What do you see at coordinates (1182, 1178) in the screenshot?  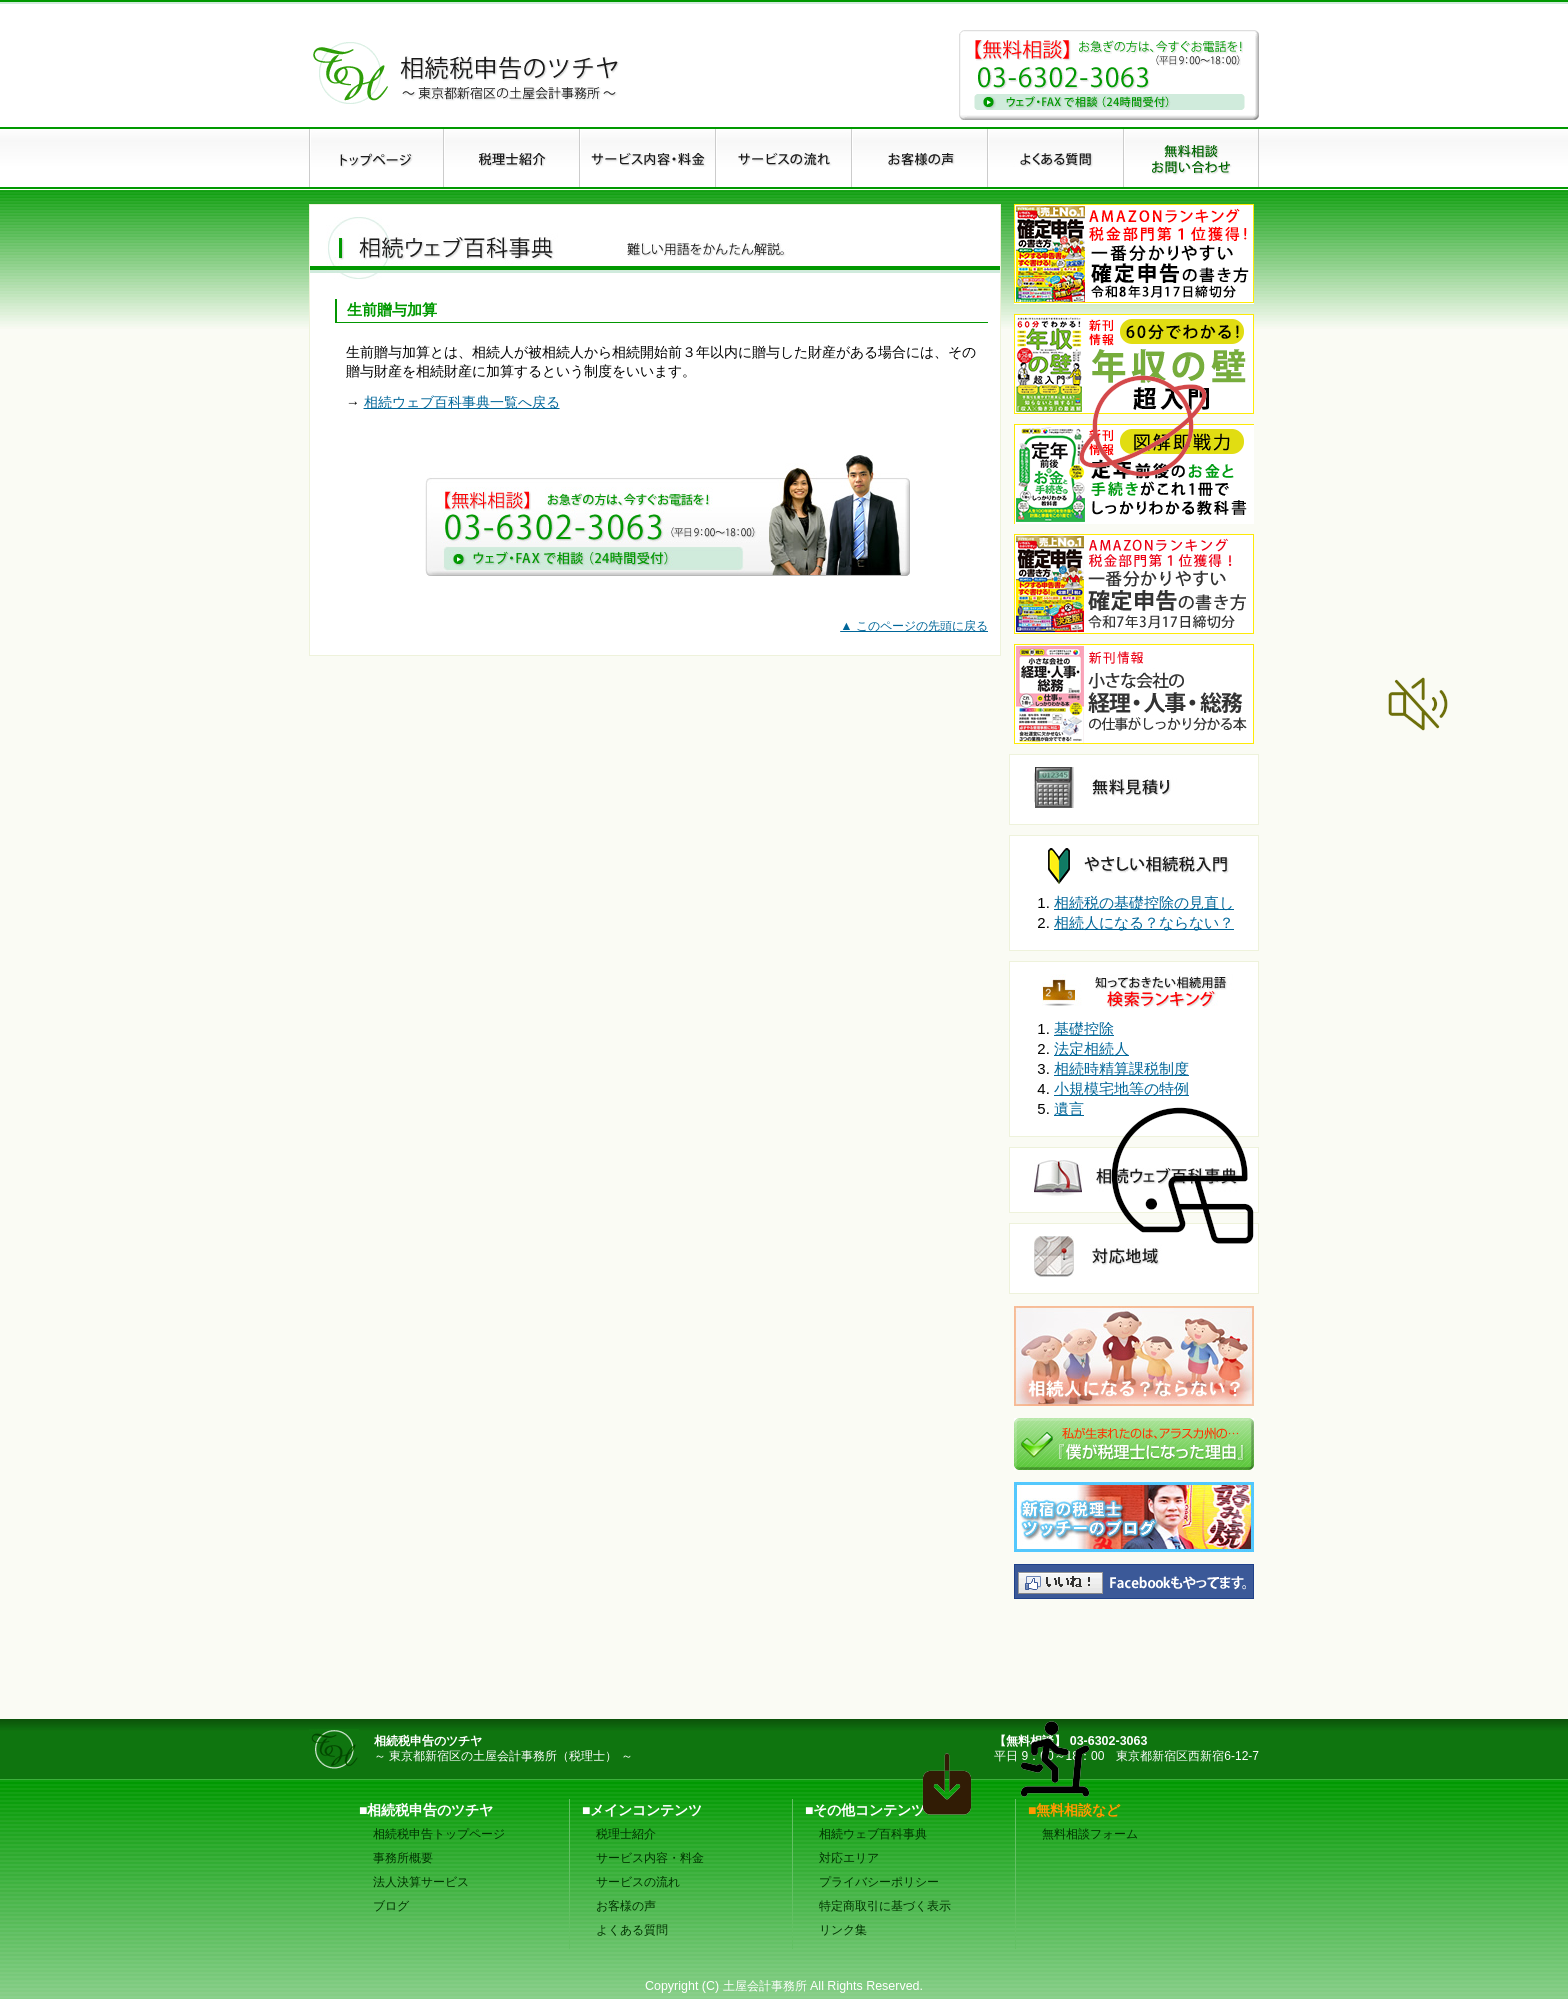 I see `access football or sports content` at bounding box center [1182, 1178].